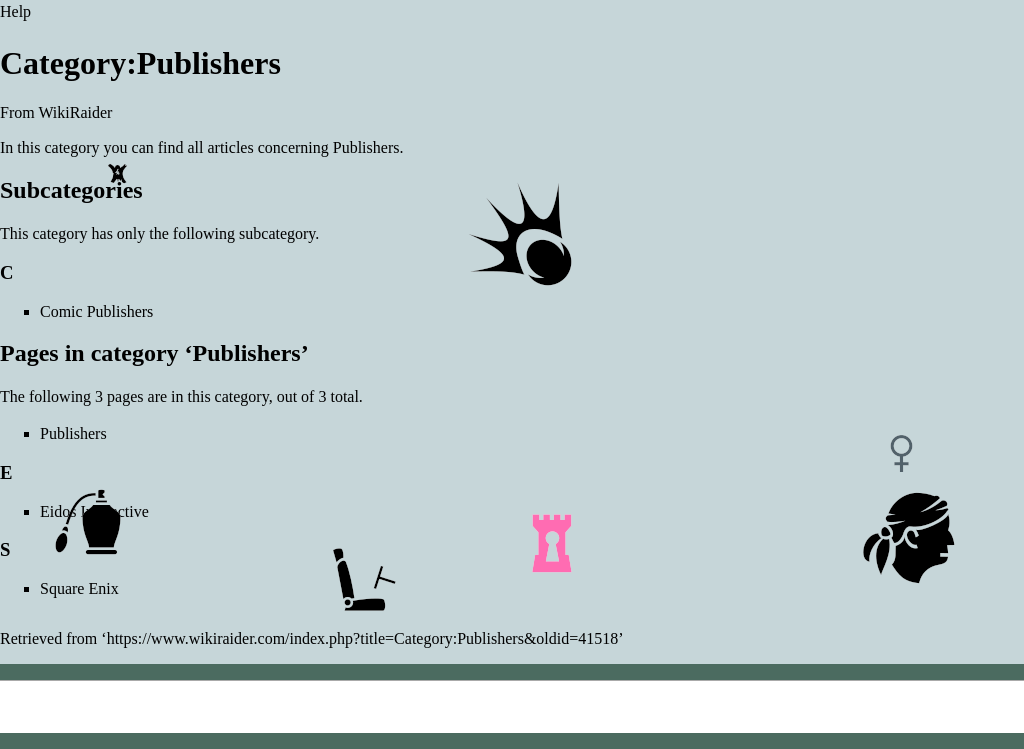  What do you see at coordinates (901, 453) in the screenshot?
I see `select female gender option` at bounding box center [901, 453].